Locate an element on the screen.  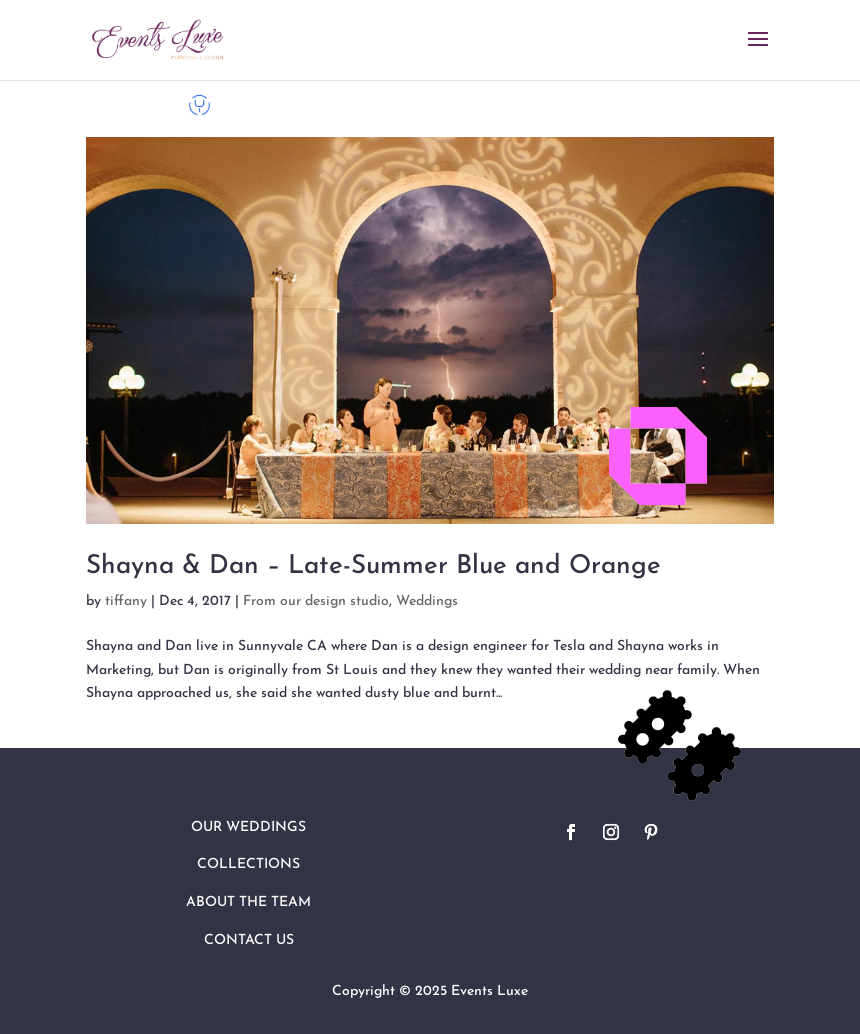
view microbiology or bacteria-related content is located at coordinates (679, 745).